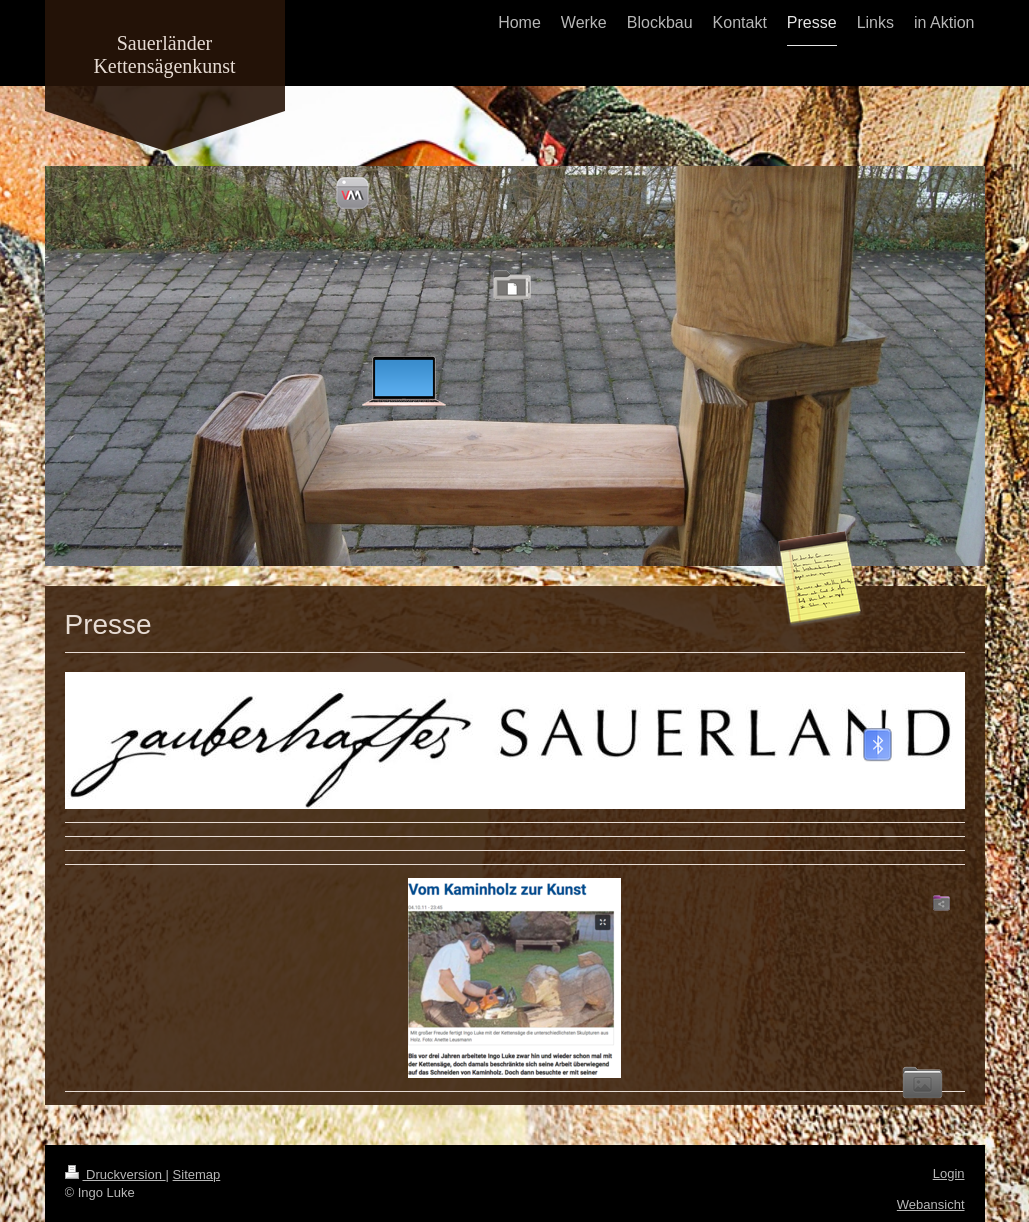  Describe the element at coordinates (404, 374) in the screenshot. I see `represents a connected macbook device` at that location.